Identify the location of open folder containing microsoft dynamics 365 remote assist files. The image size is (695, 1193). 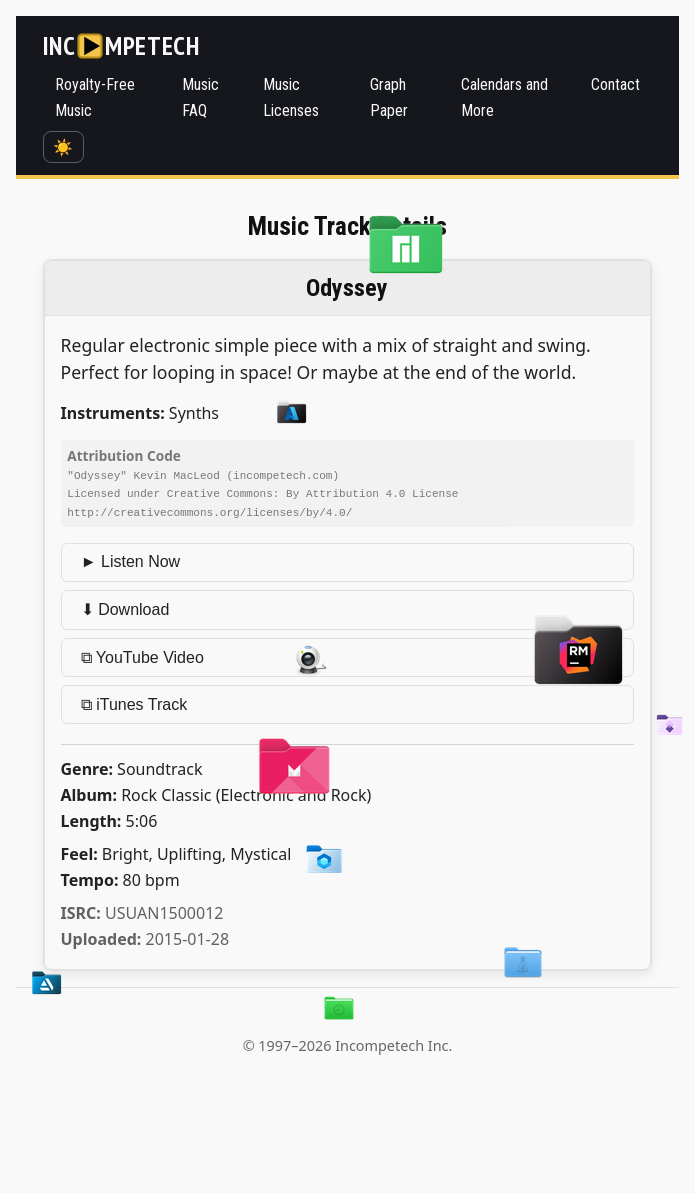
(324, 860).